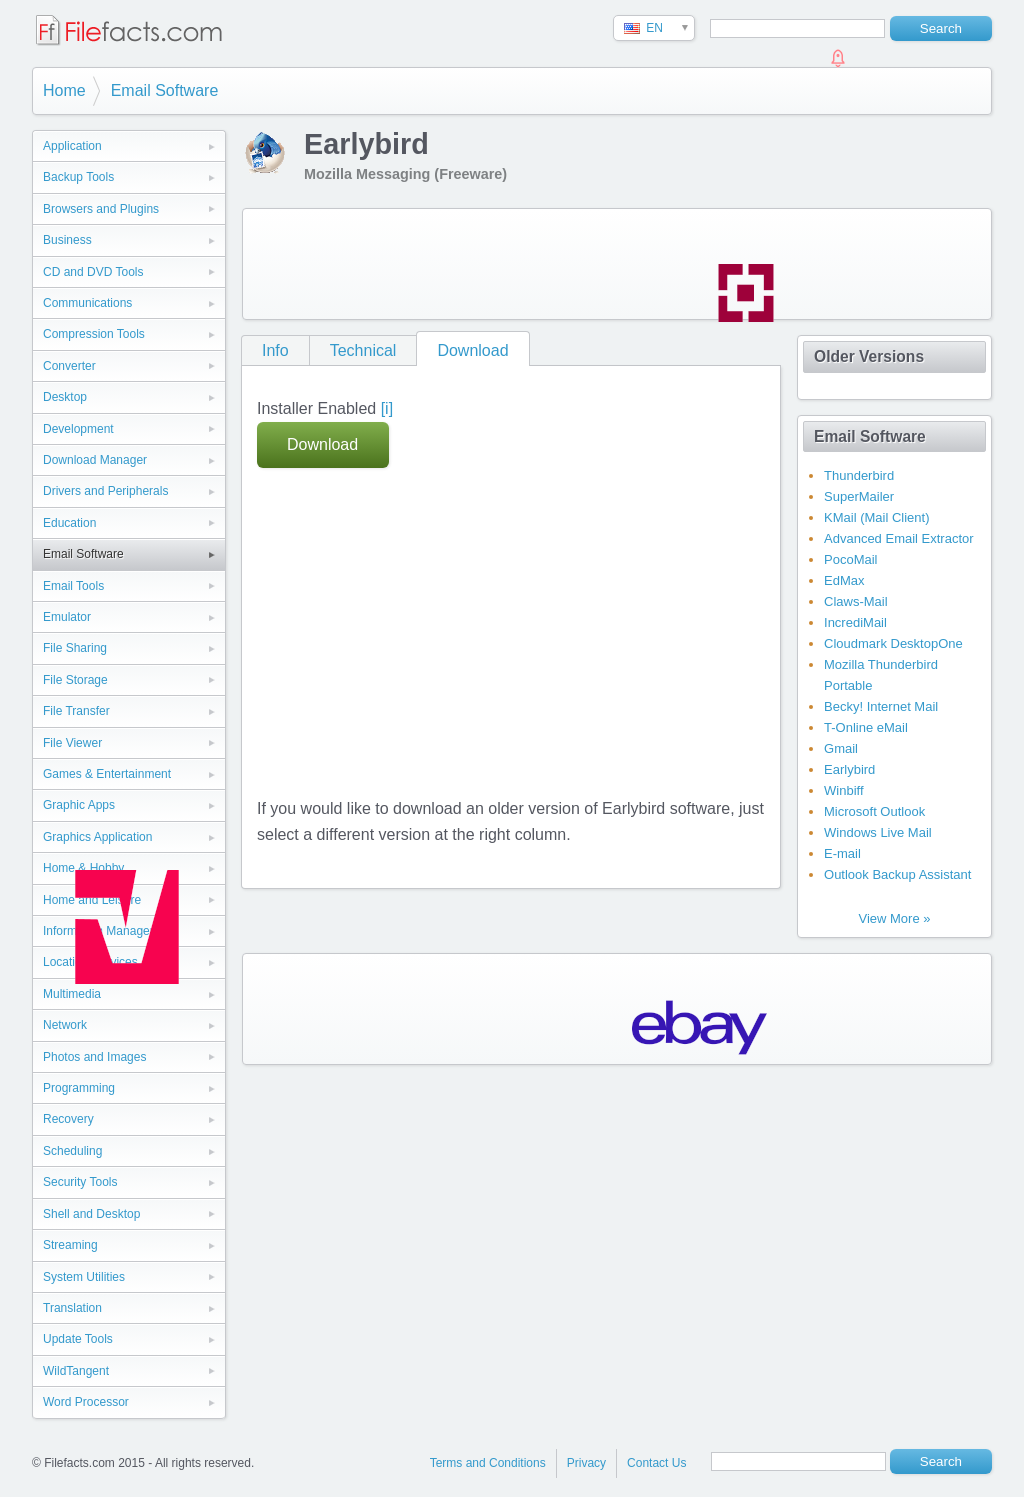  I want to click on open HDFC Bank app, so click(746, 293).